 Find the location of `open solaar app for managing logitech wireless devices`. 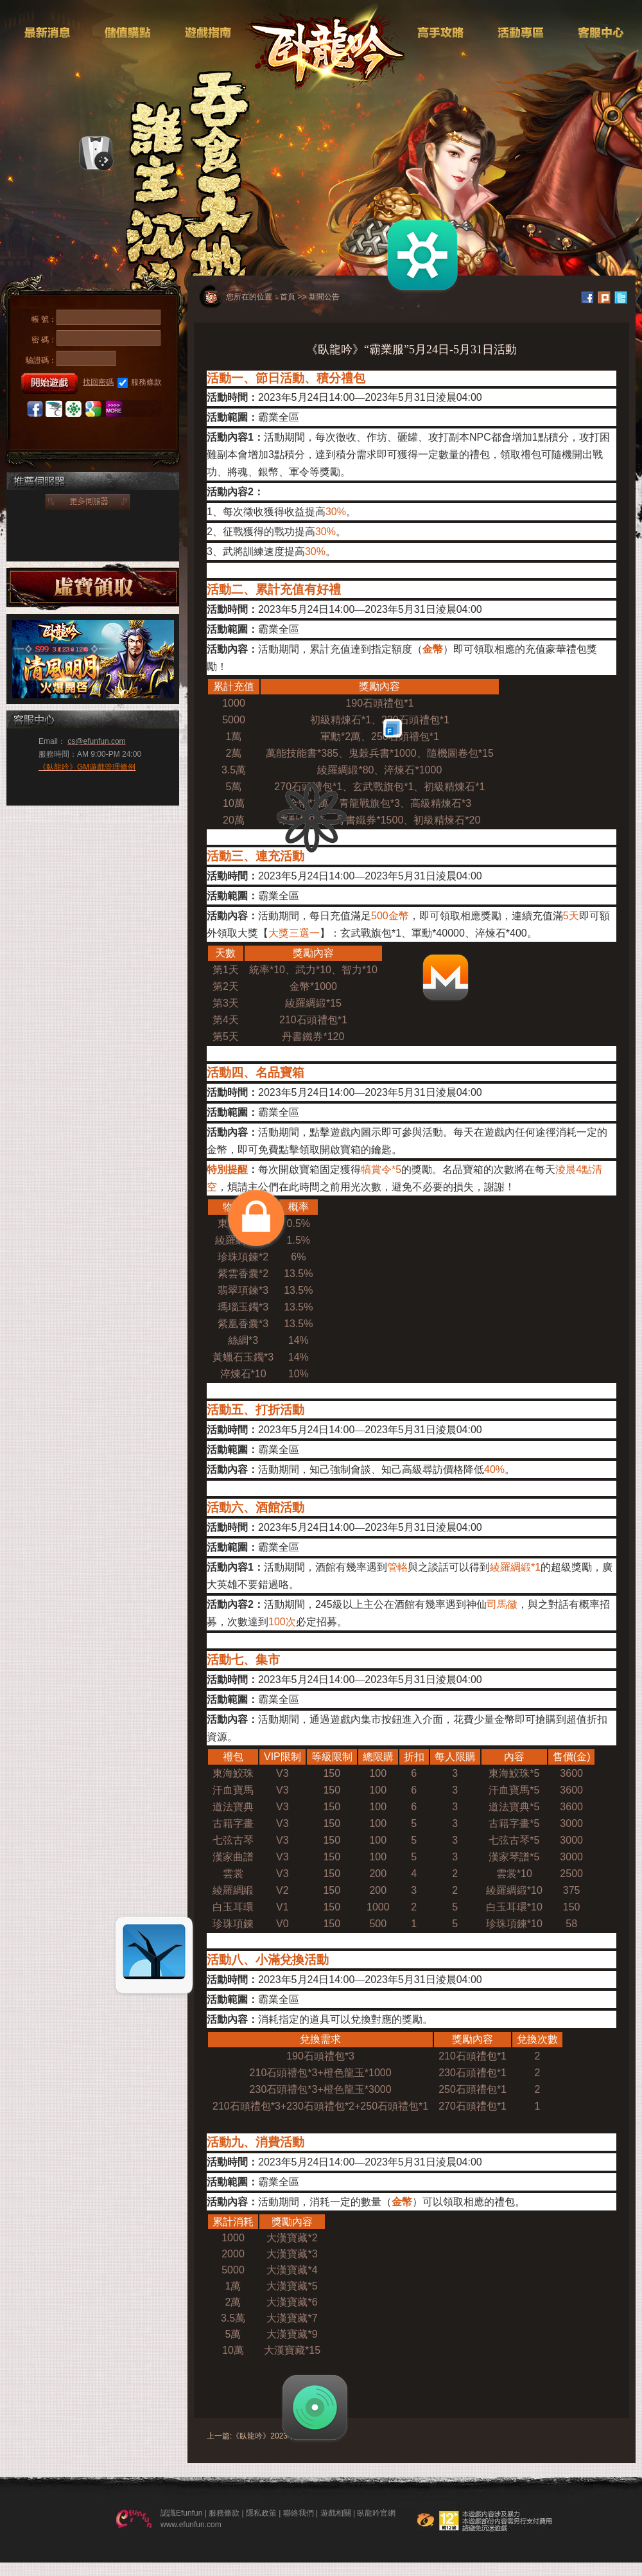

open solaar app for managing logitech wireless devices is located at coordinates (422, 255).